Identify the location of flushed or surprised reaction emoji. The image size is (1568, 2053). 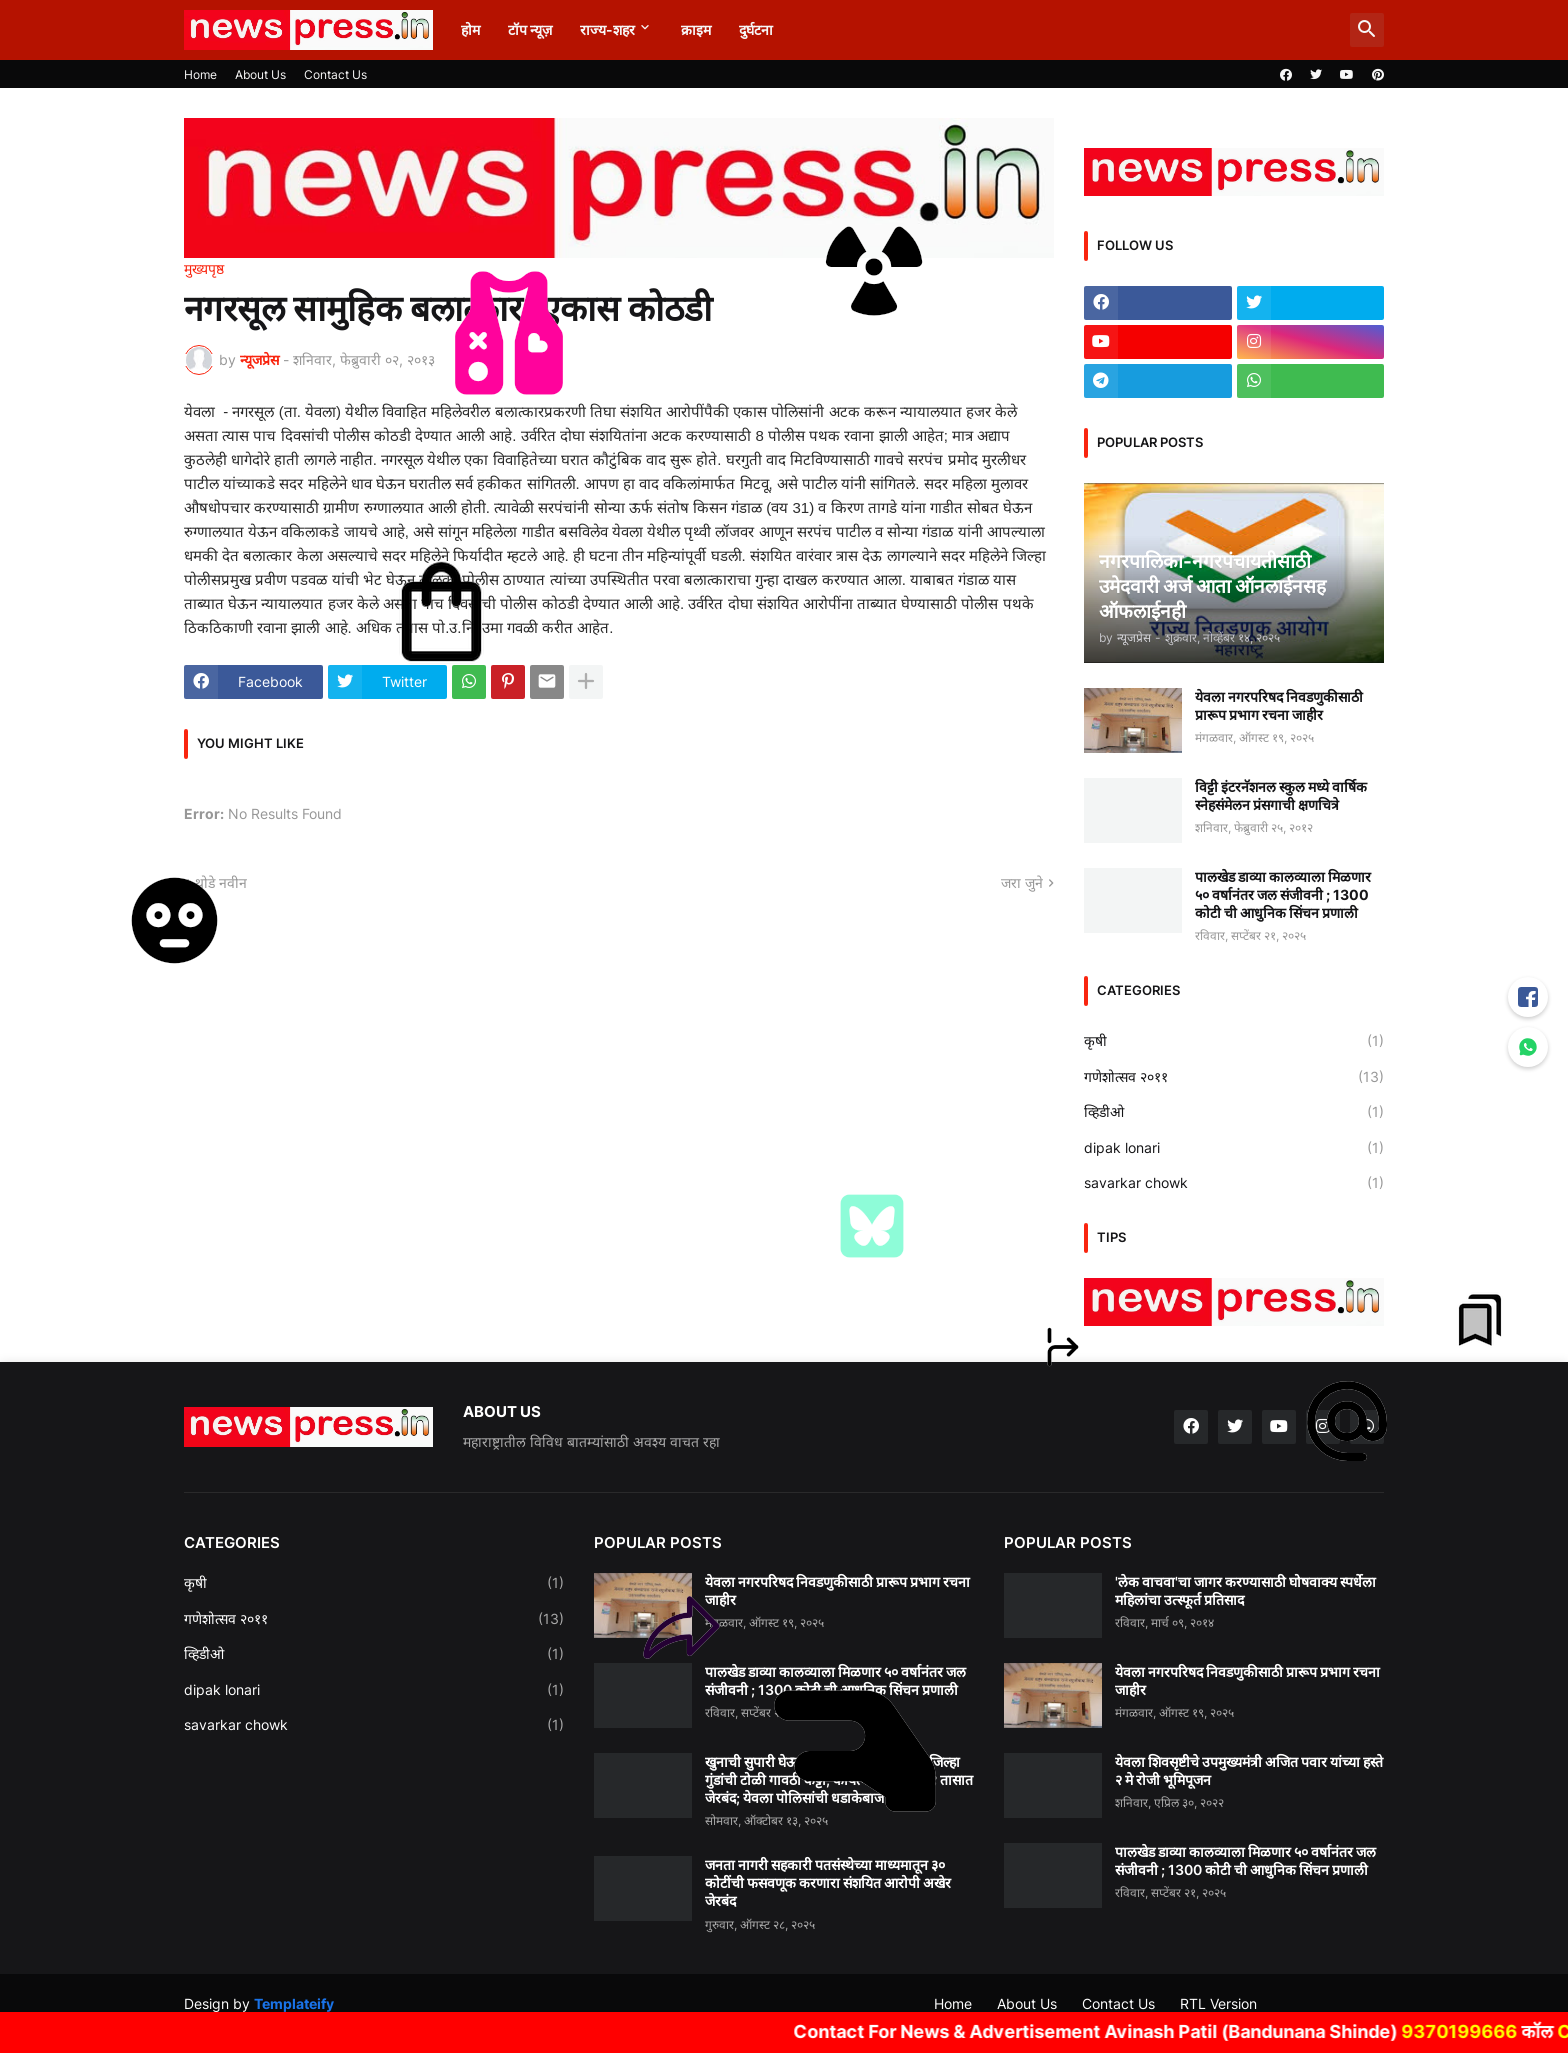
(174, 920).